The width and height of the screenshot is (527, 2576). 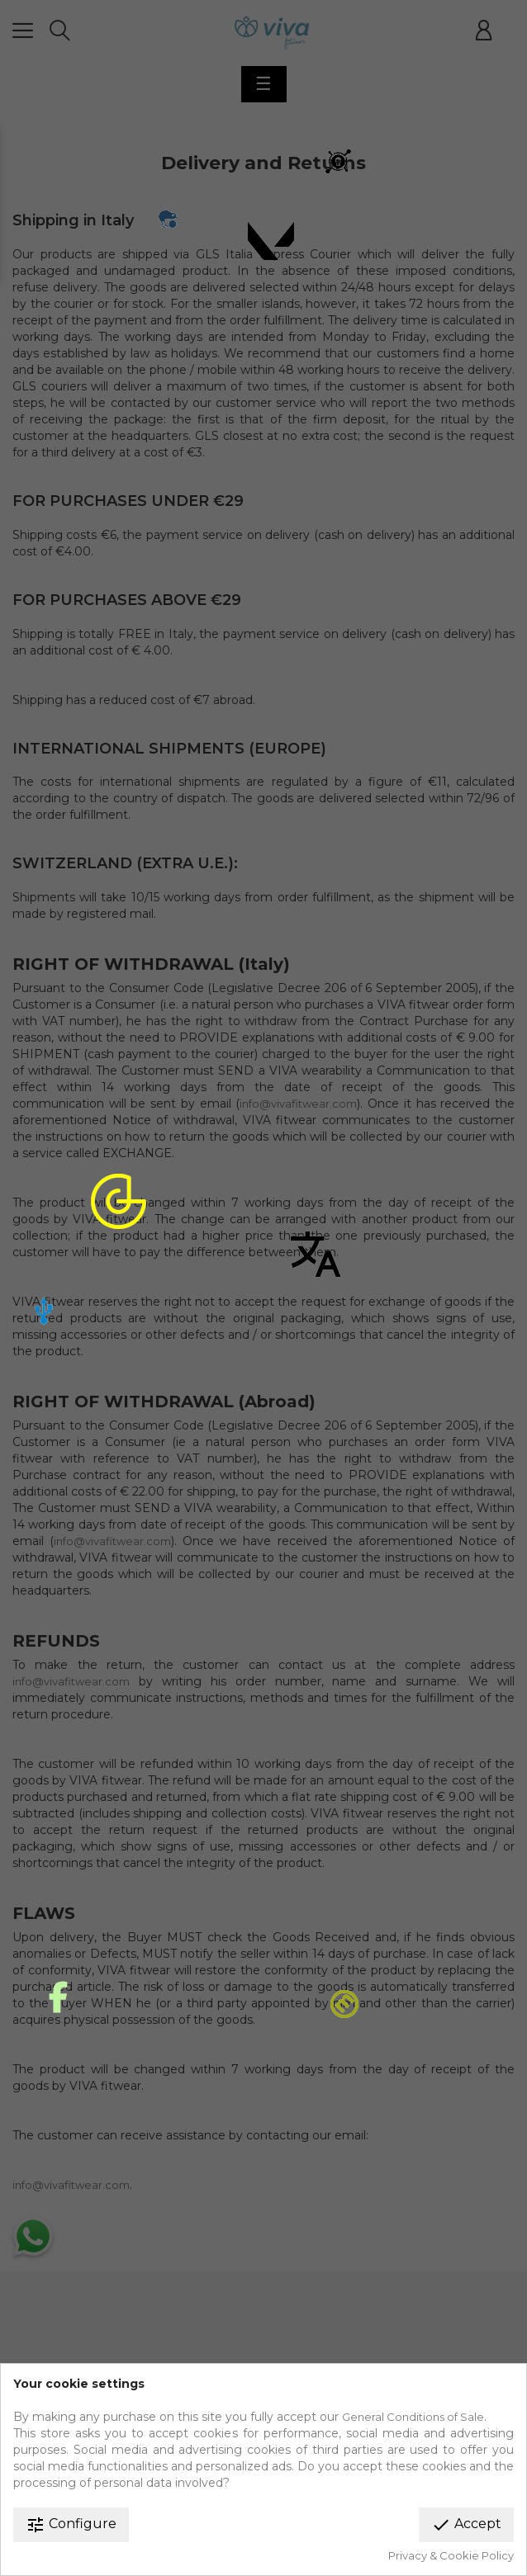 I want to click on keycdn content delivery network logo, so click(x=338, y=161).